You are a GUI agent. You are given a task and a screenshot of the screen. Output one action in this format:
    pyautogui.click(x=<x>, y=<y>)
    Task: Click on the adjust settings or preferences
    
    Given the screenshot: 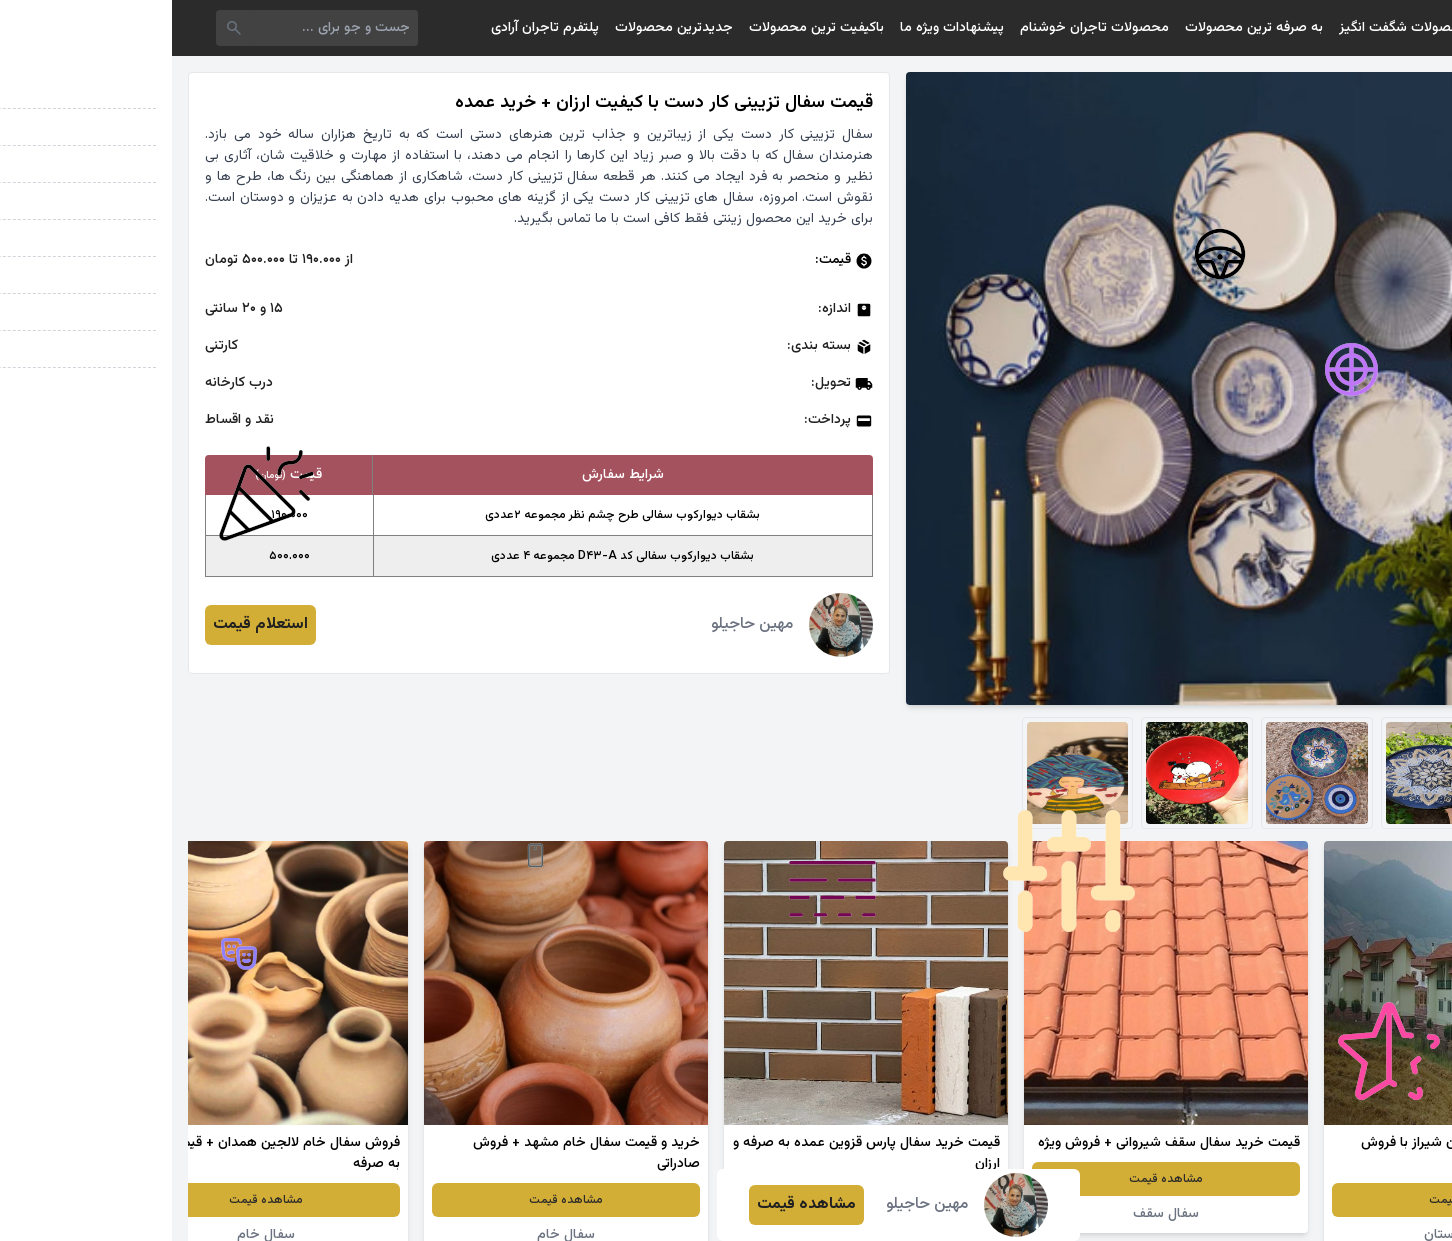 What is the action you would take?
    pyautogui.click(x=1069, y=871)
    